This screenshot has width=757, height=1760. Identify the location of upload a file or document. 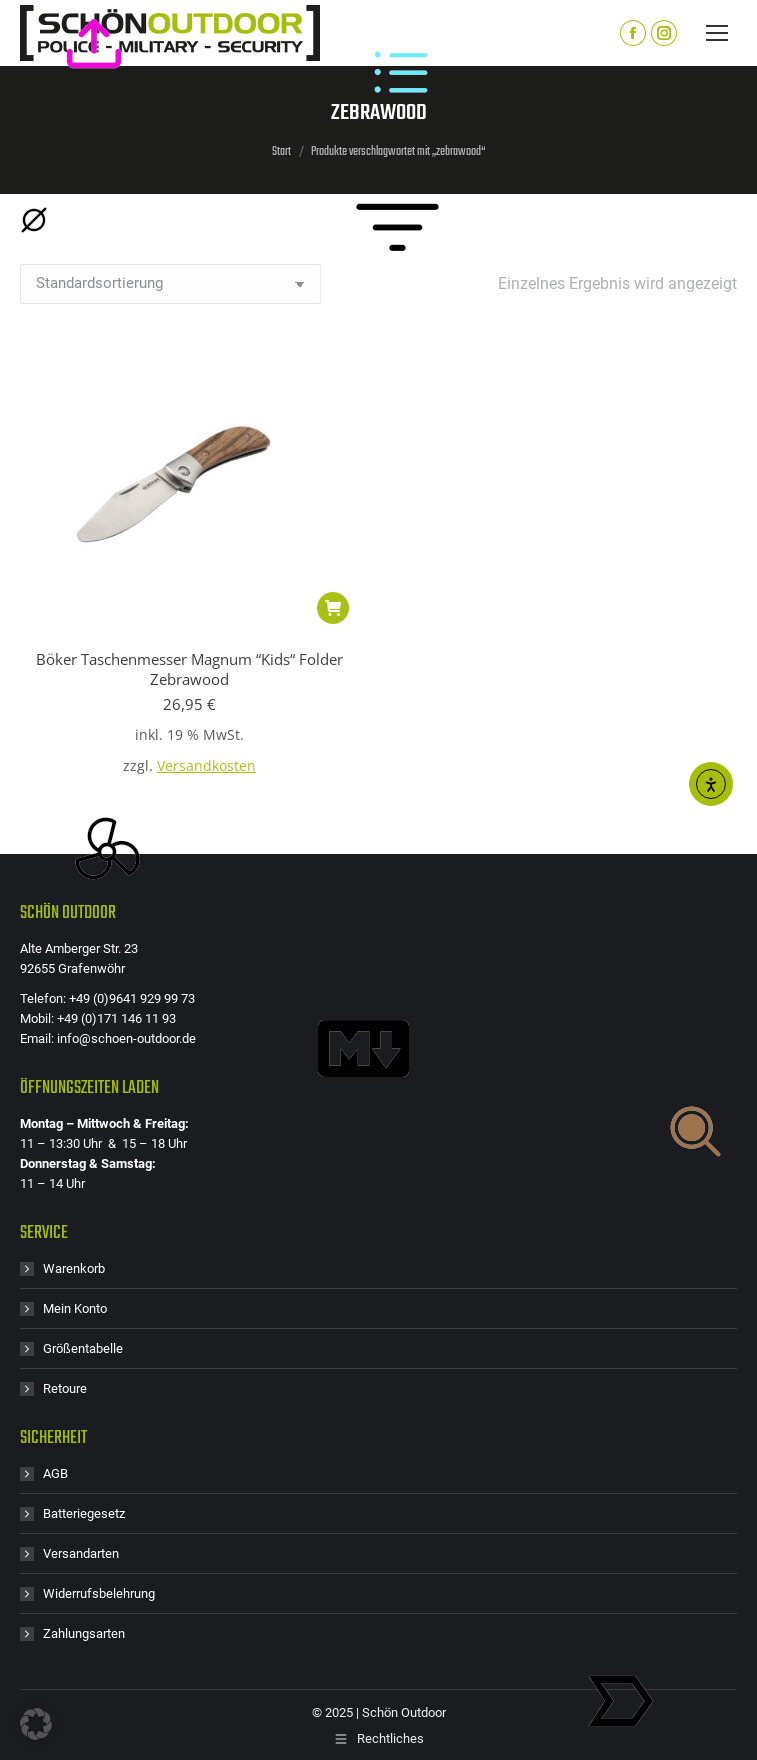
(94, 45).